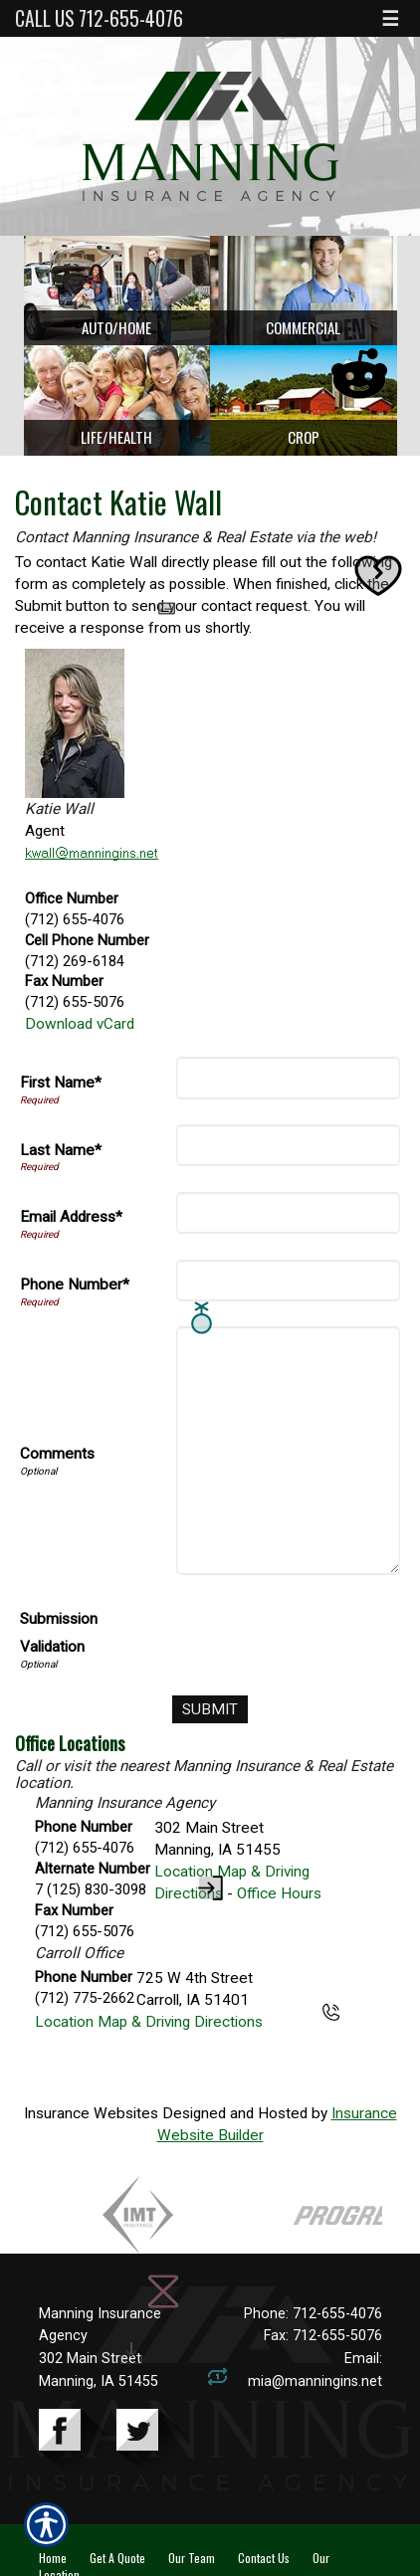  I want to click on indicates nonbinary gender identity option, so click(201, 1317).